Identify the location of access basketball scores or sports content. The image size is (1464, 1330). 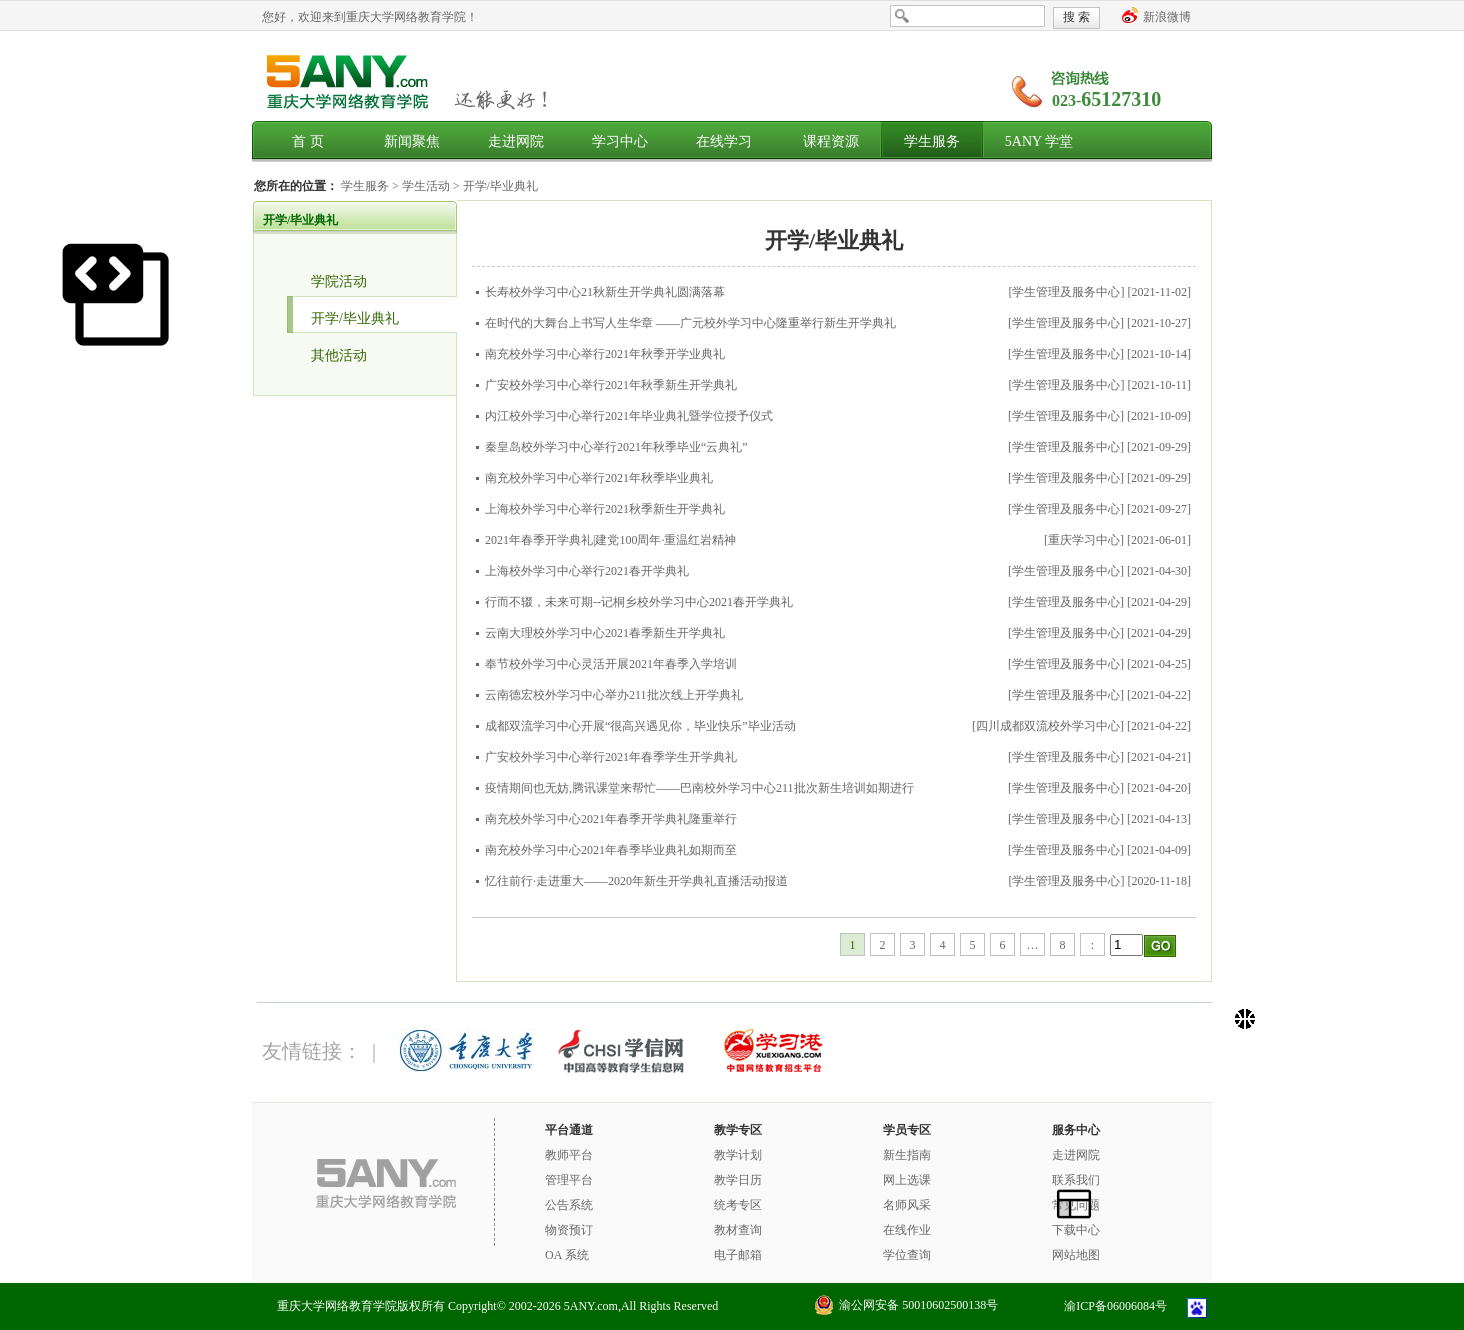
(1245, 1019).